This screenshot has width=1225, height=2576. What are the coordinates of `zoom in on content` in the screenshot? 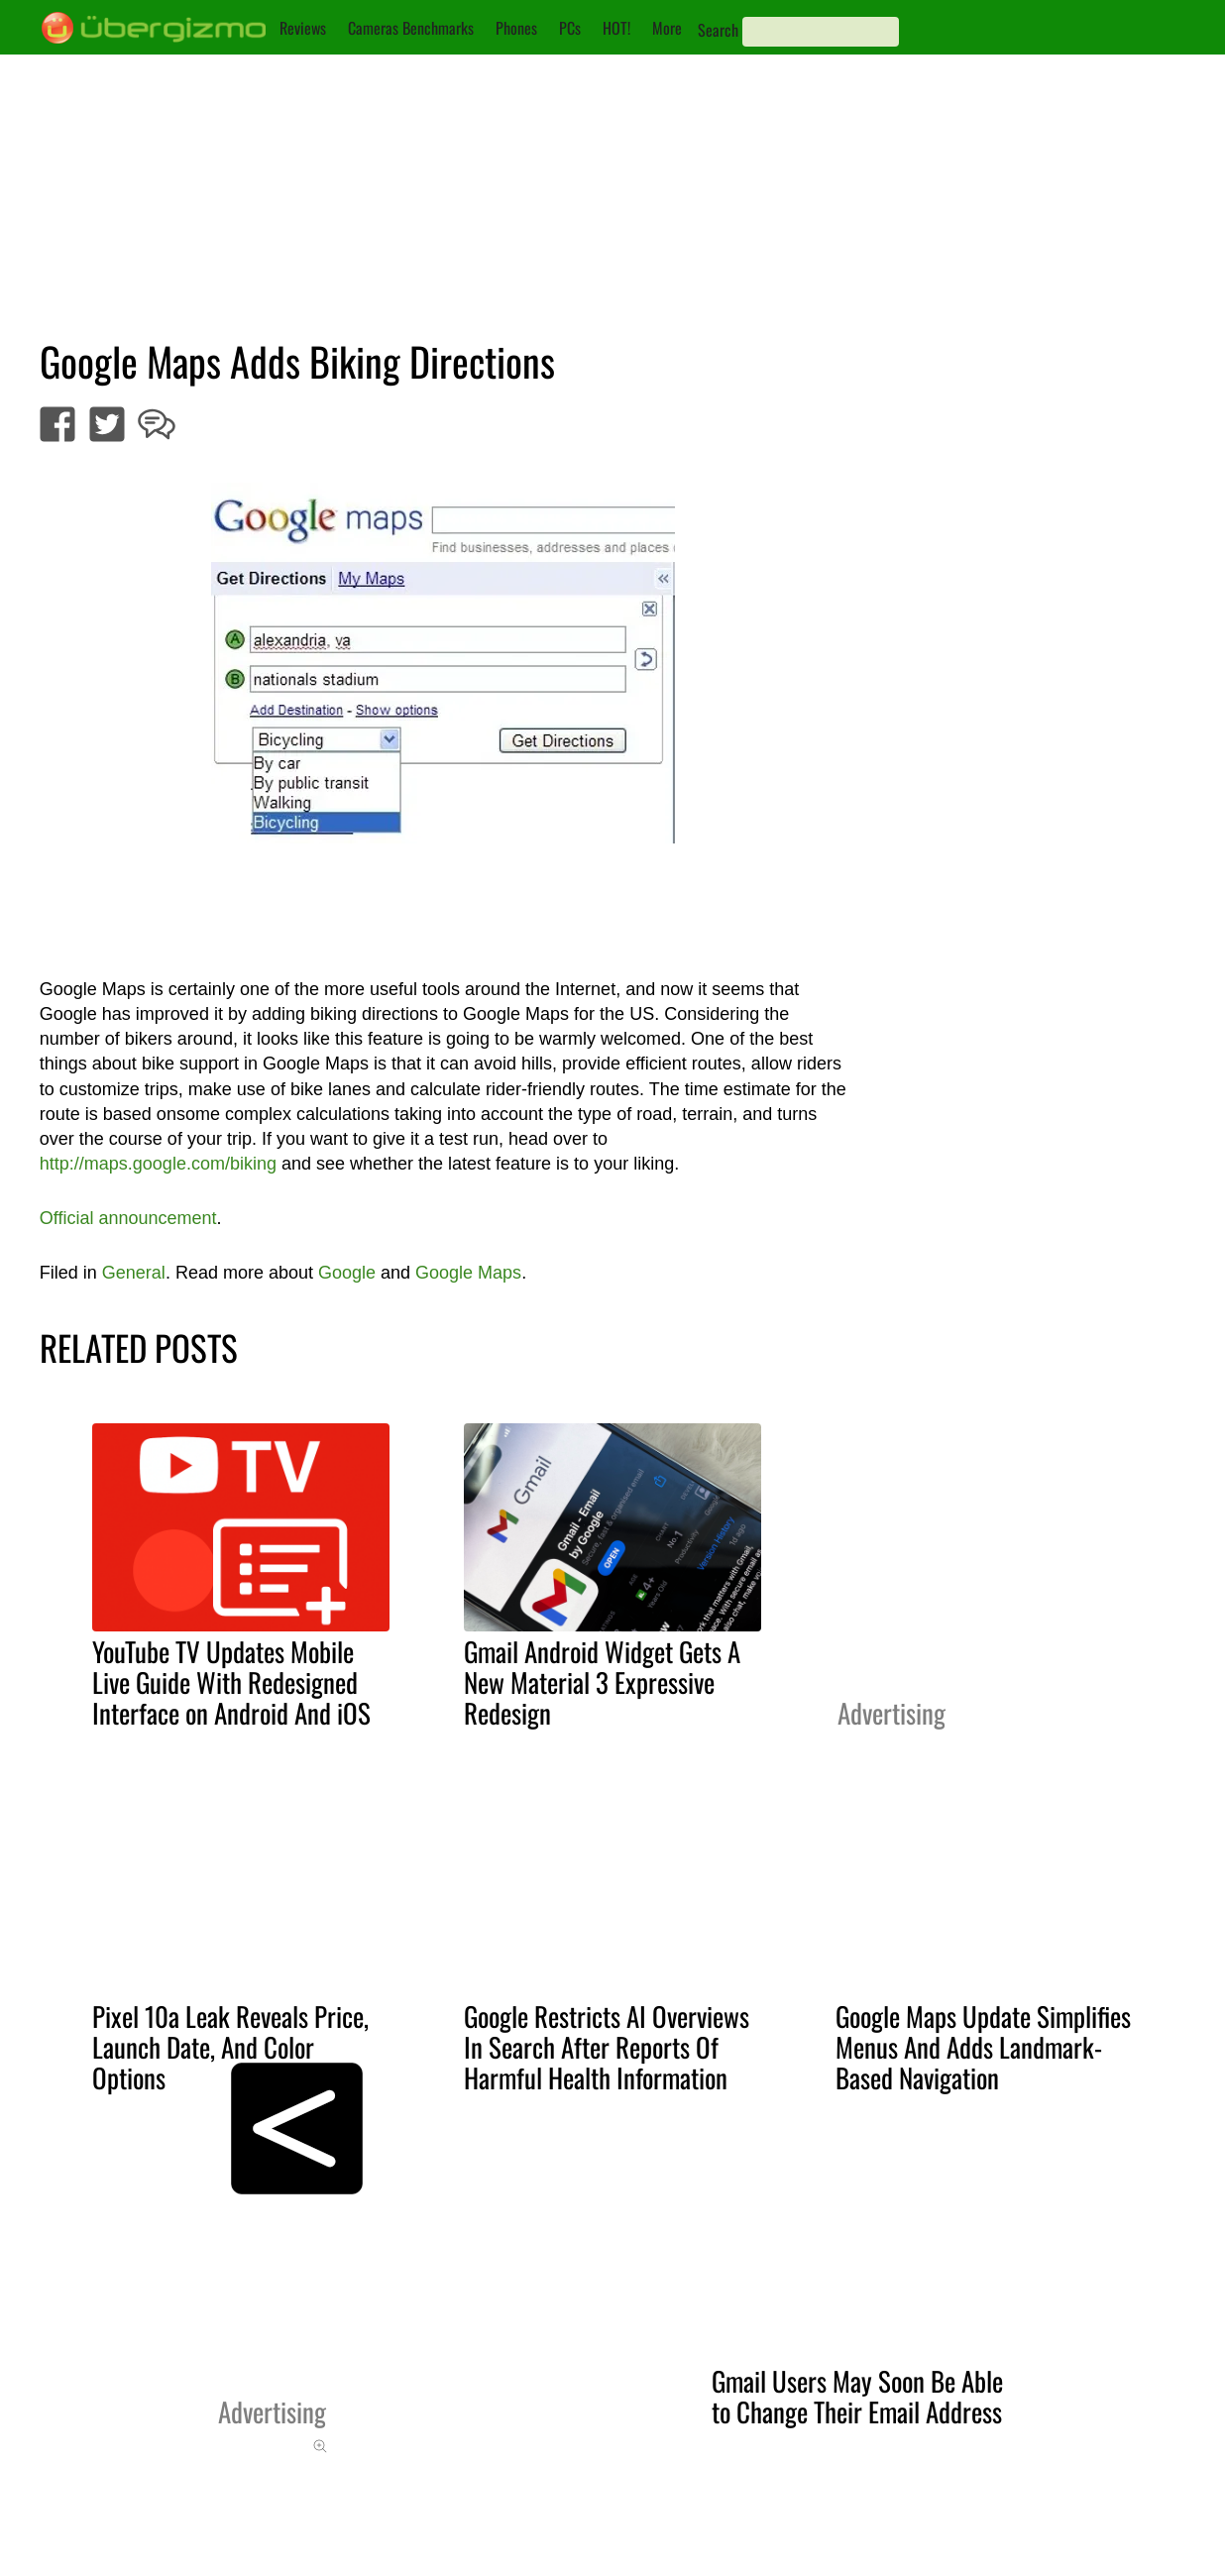 It's located at (320, 2446).